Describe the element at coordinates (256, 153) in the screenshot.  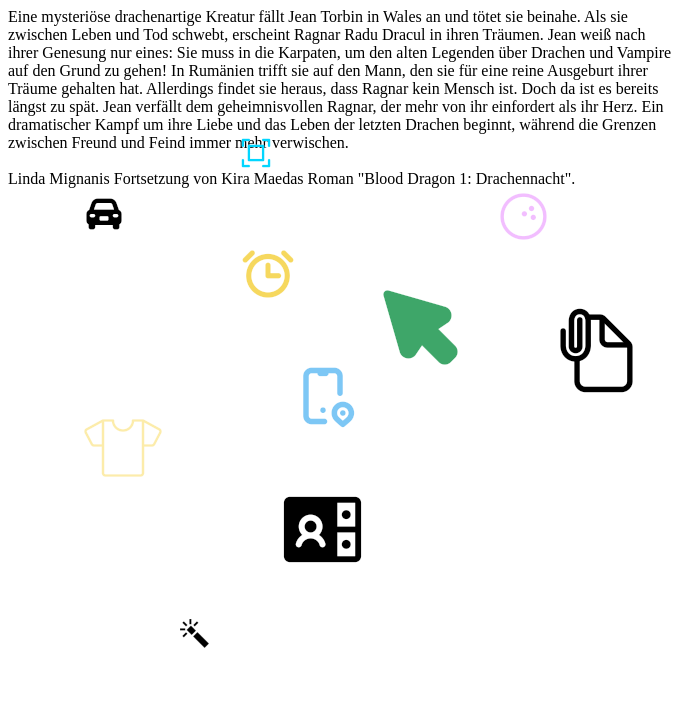
I see `scan a QR code or barcode` at that location.